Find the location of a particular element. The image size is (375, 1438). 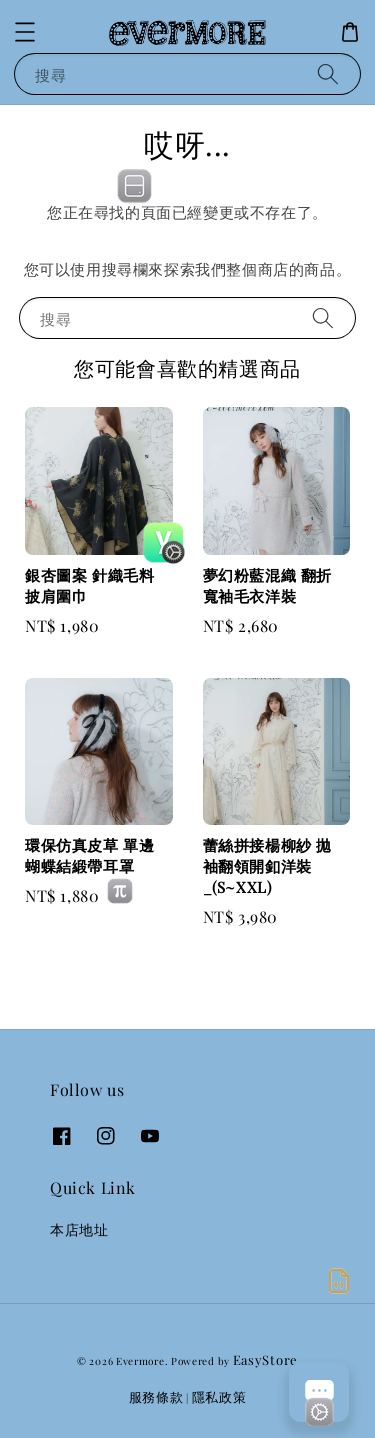

view source code file is located at coordinates (339, 1281).